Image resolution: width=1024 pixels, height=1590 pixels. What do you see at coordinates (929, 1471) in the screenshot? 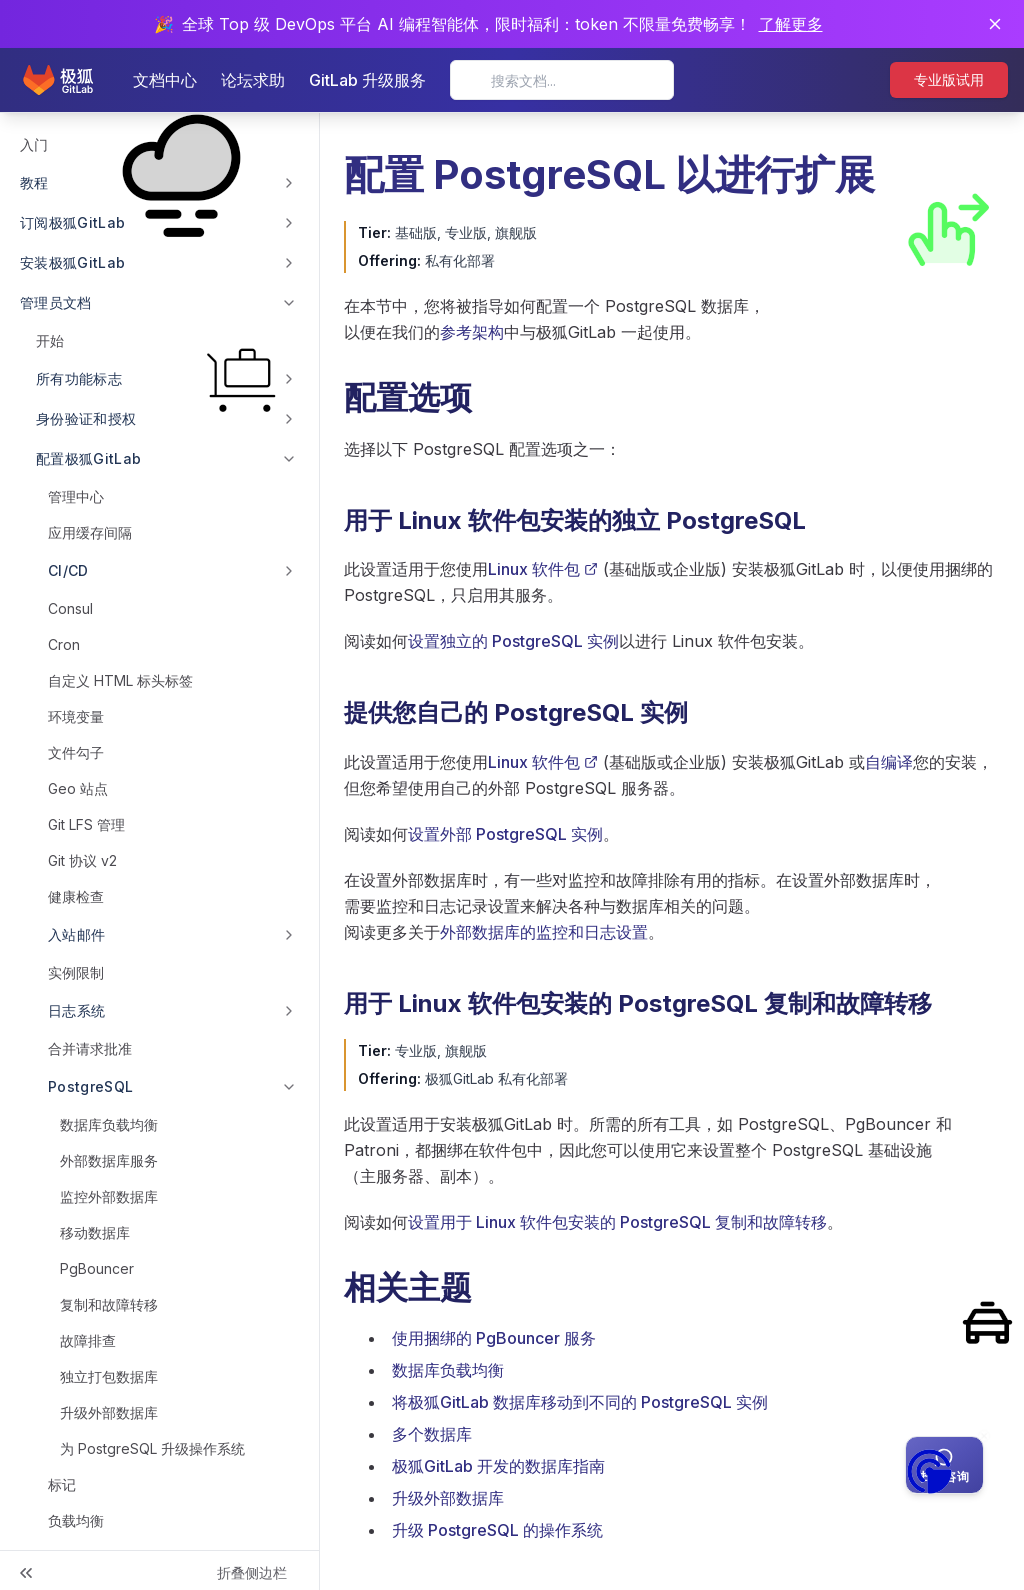
I see `scan for nearby devices or networks` at bounding box center [929, 1471].